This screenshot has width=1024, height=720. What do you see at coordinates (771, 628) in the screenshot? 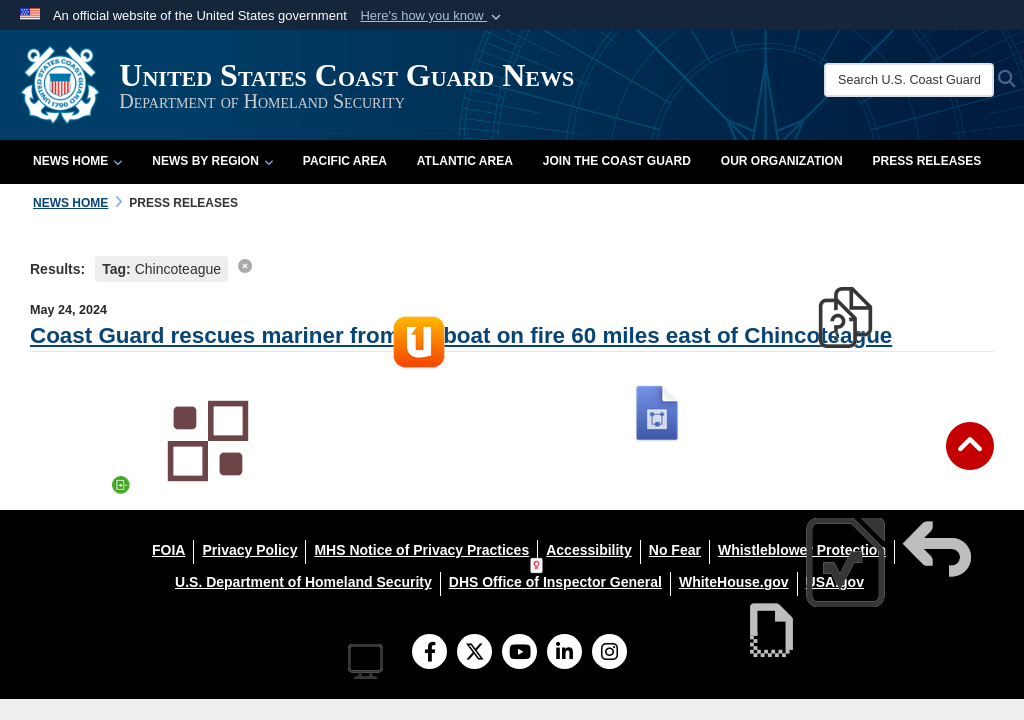
I see `access your templates folder` at bounding box center [771, 628].